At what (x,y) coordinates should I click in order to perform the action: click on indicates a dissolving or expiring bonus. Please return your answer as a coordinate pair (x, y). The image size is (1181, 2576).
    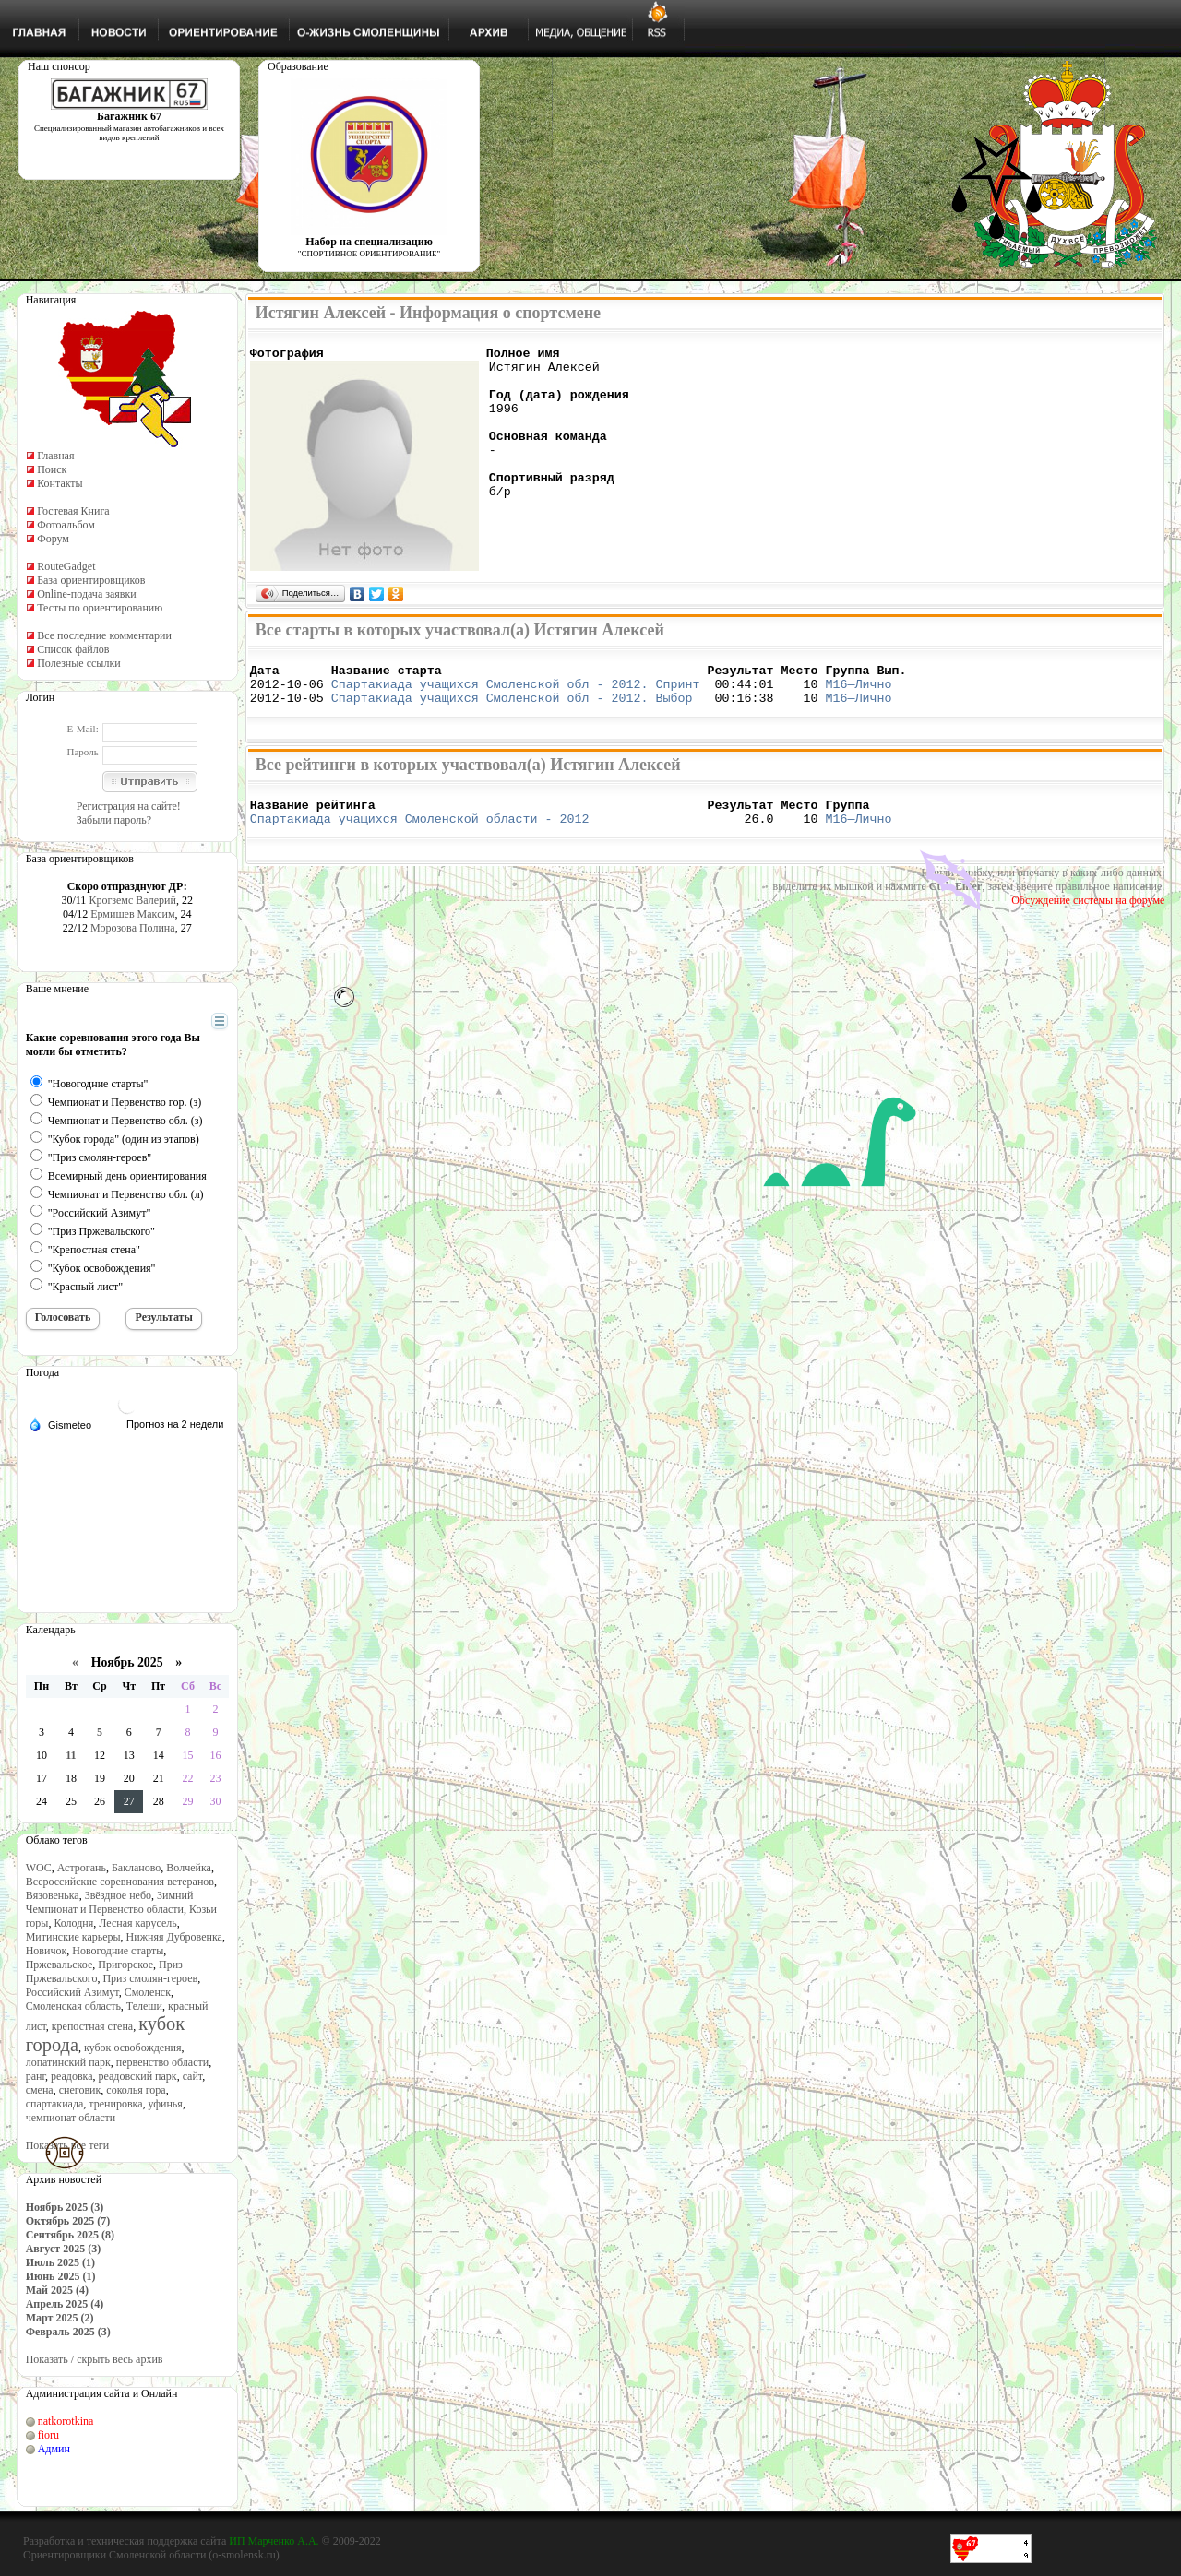
    Looking at the image, I should click on (995, 187).